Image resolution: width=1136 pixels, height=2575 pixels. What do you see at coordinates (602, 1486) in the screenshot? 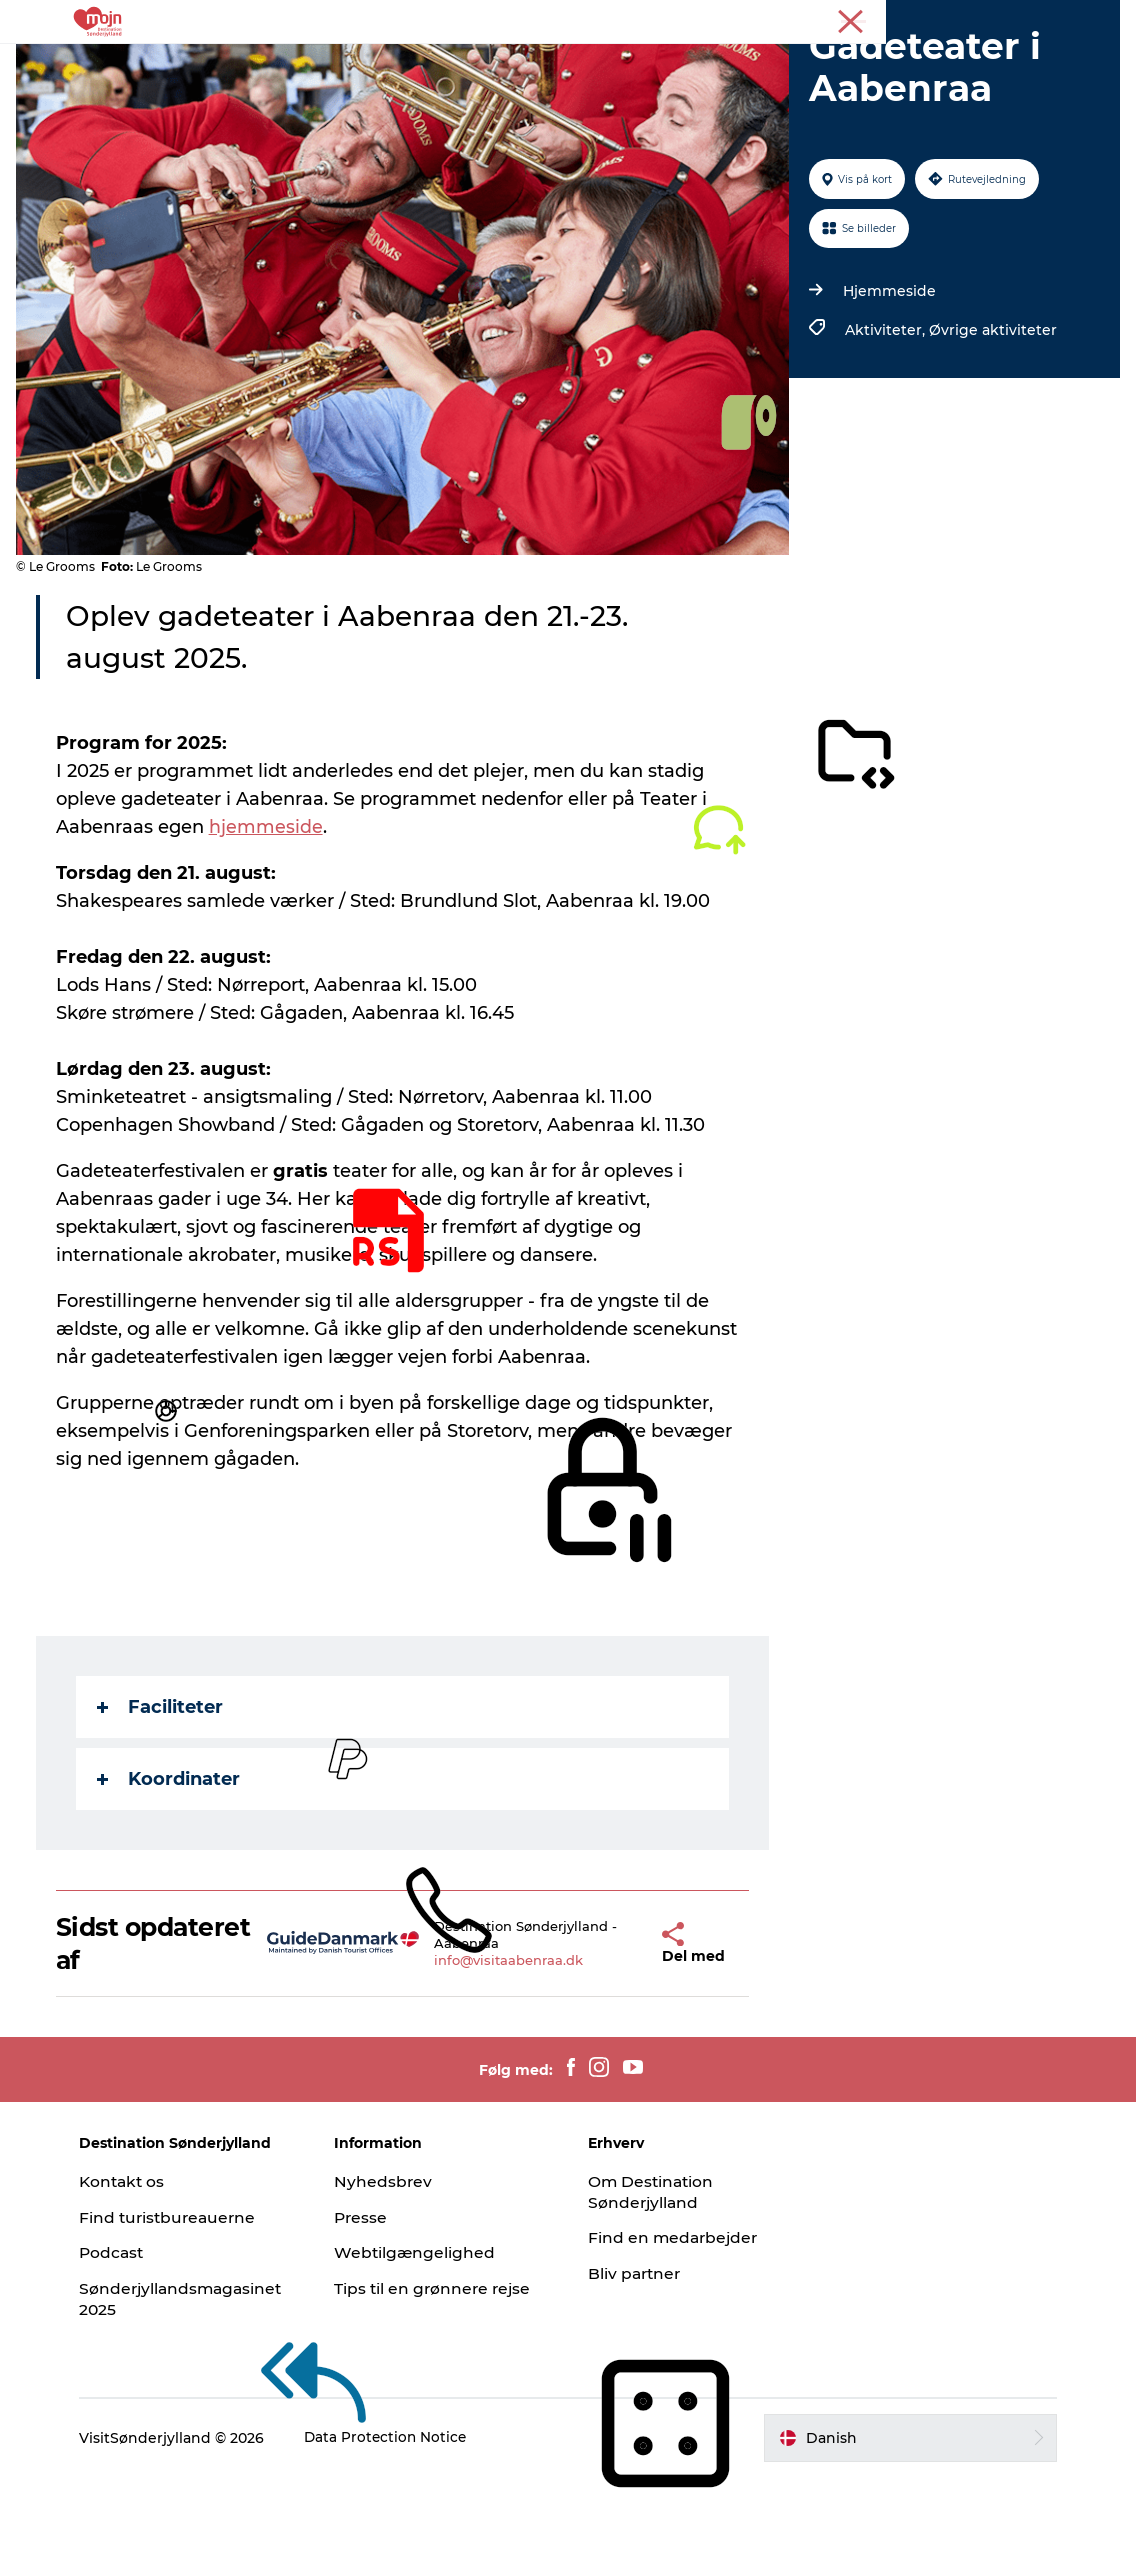
I see `pause secure session or locked process` at bounding box center [602, 1486].